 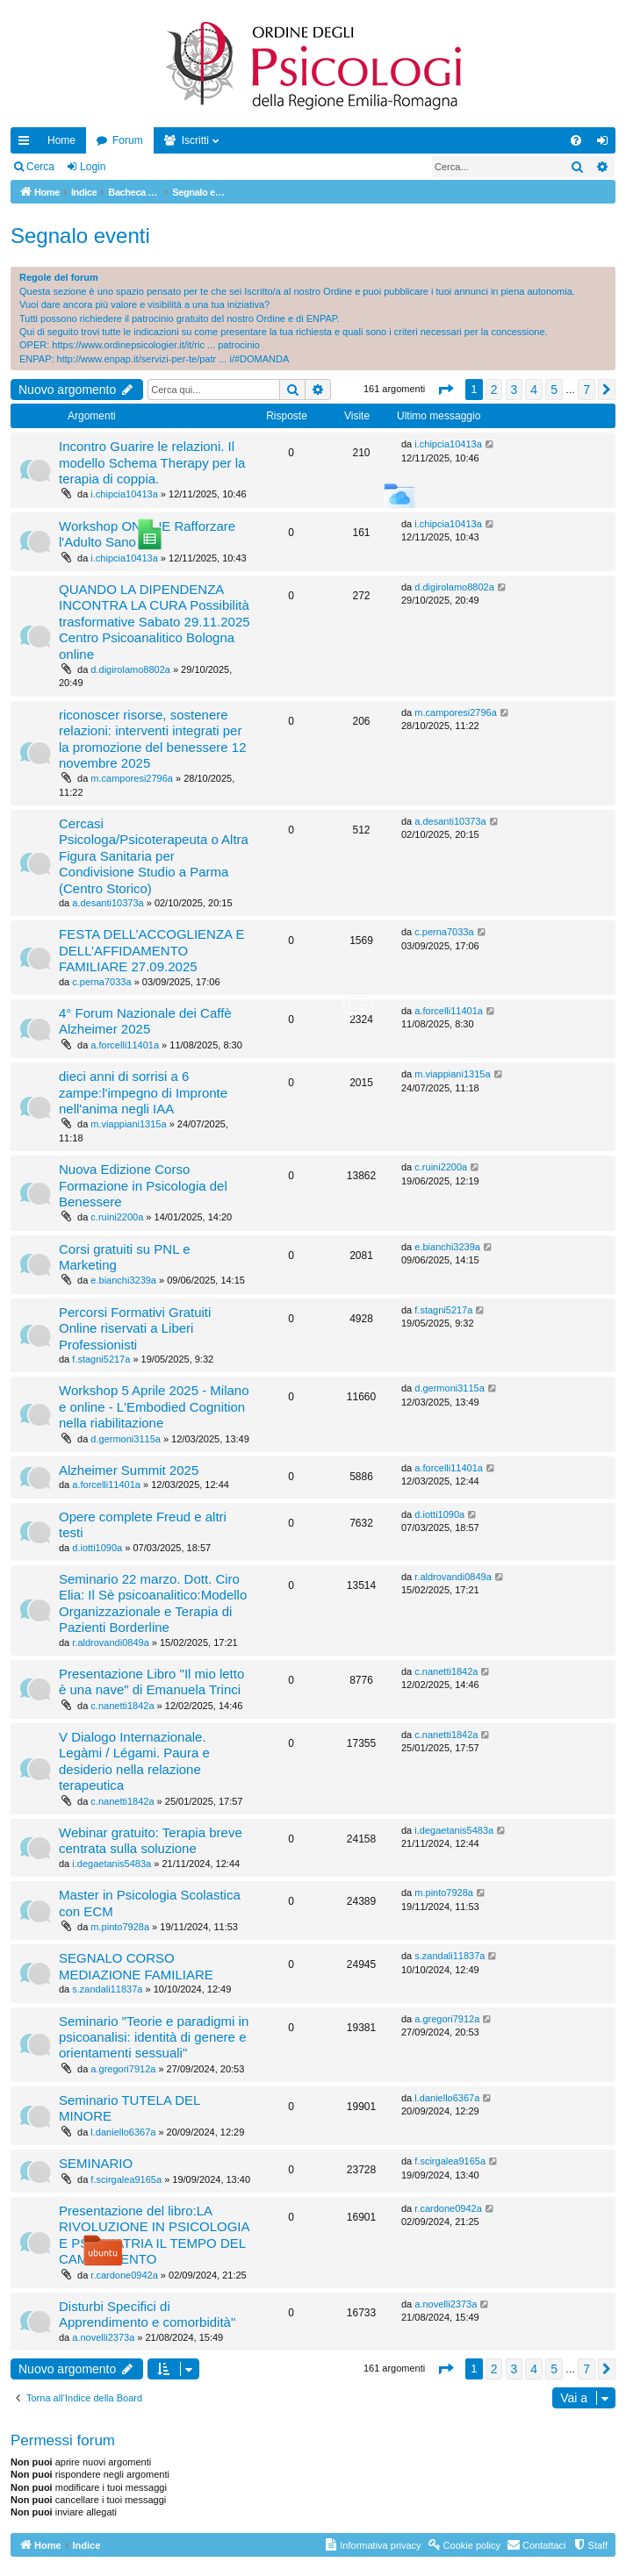 What do you see at coordinates (357, 1006) in the screenshot?
I see `indicates virtual keyboard is active` at bounding box center [357, 1006].